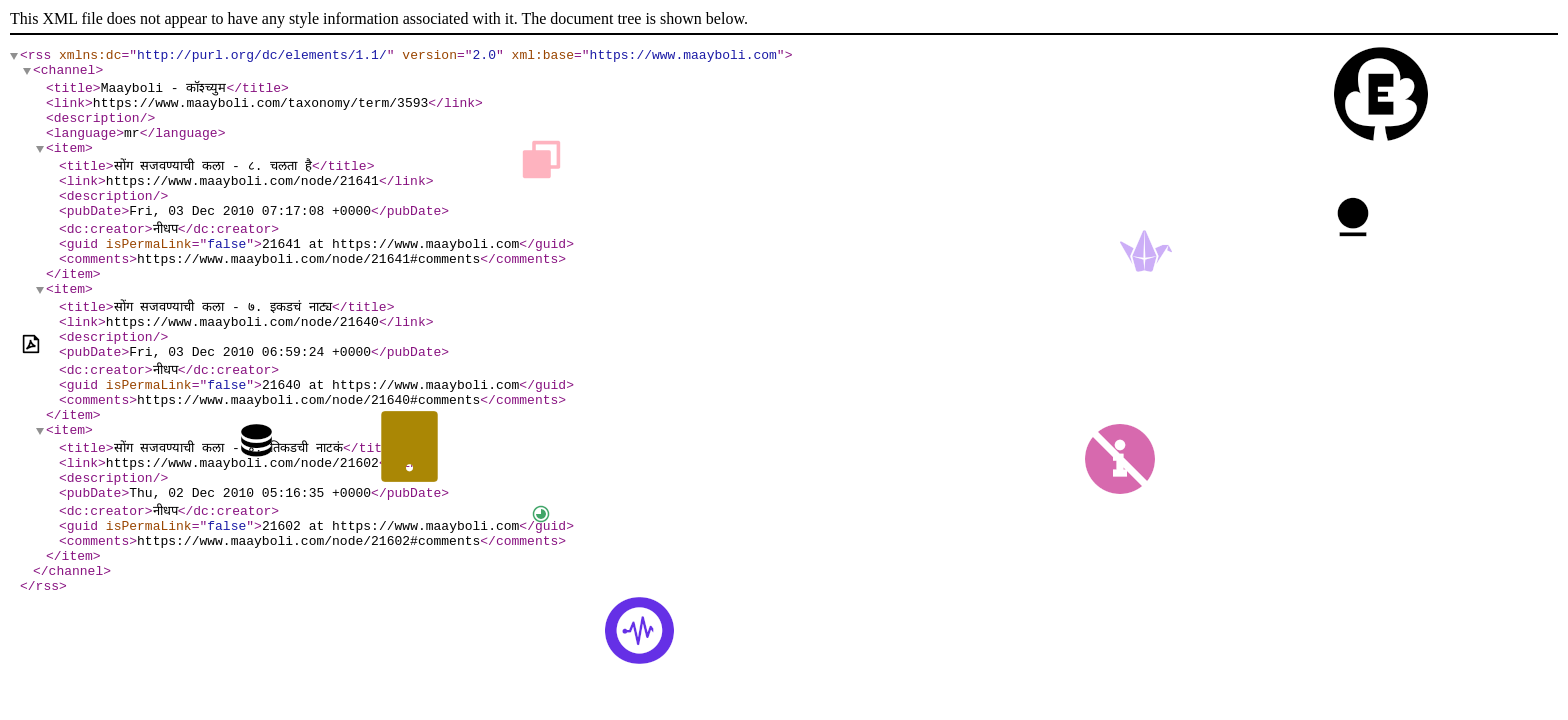 The height and width of the screenshot is (720, 1568). Describe the element at coordinates (1120, 459) in the screenshot. I see `information or help is unavailable` at that location.